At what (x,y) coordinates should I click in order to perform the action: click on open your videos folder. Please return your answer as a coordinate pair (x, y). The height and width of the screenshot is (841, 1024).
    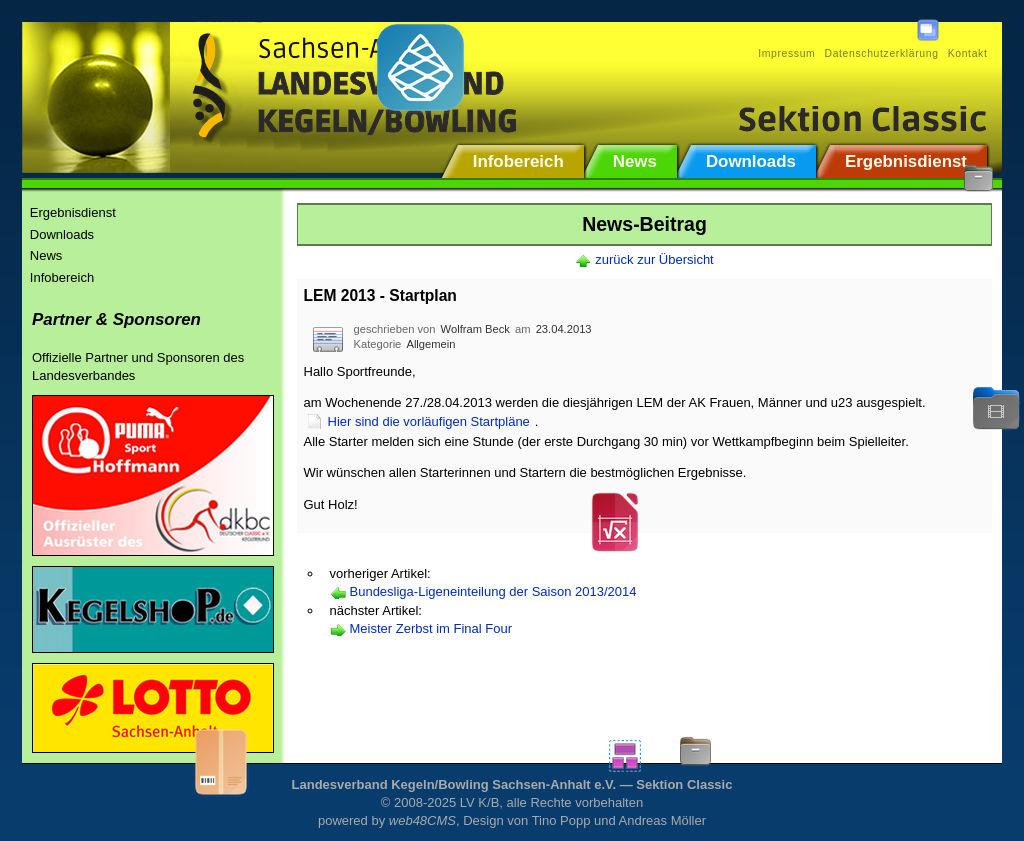
    Looking at the image, I should click on (996, 408).